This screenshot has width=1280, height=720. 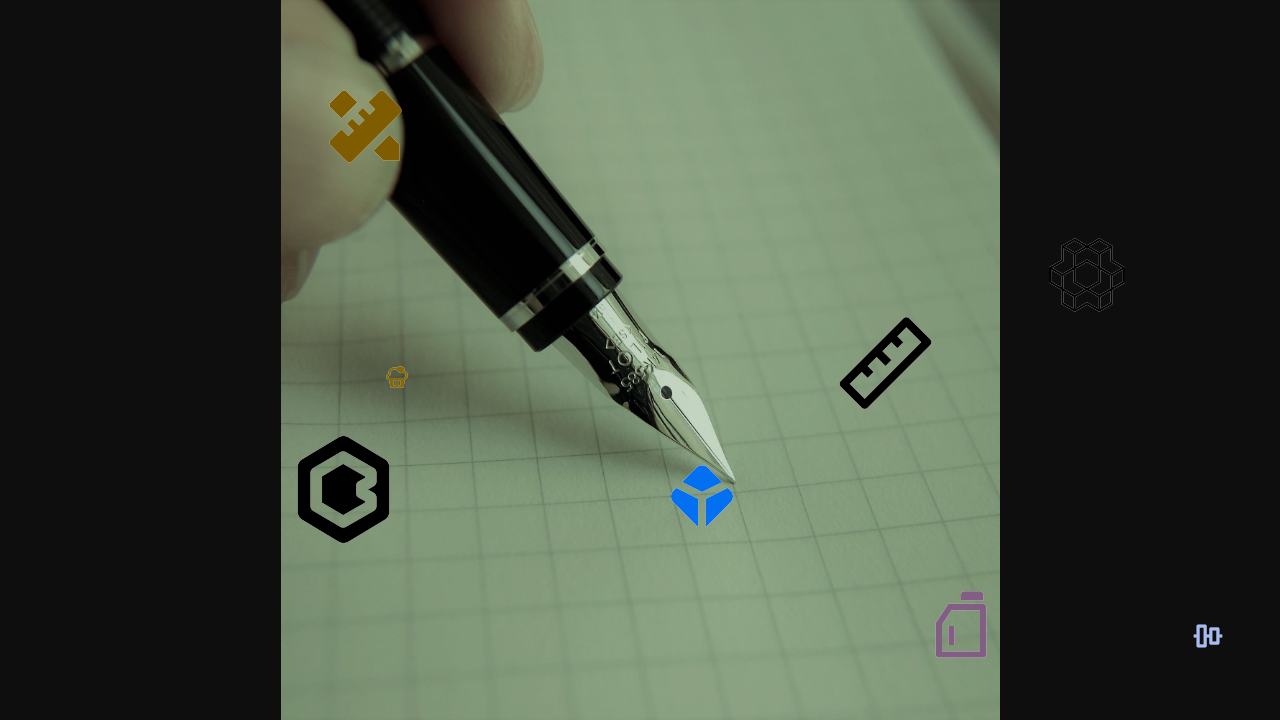 What do you see at coordinates (885, 360) in the screenshot?
I see `access measurement or sizing tools` at bounding box center [885, 360].